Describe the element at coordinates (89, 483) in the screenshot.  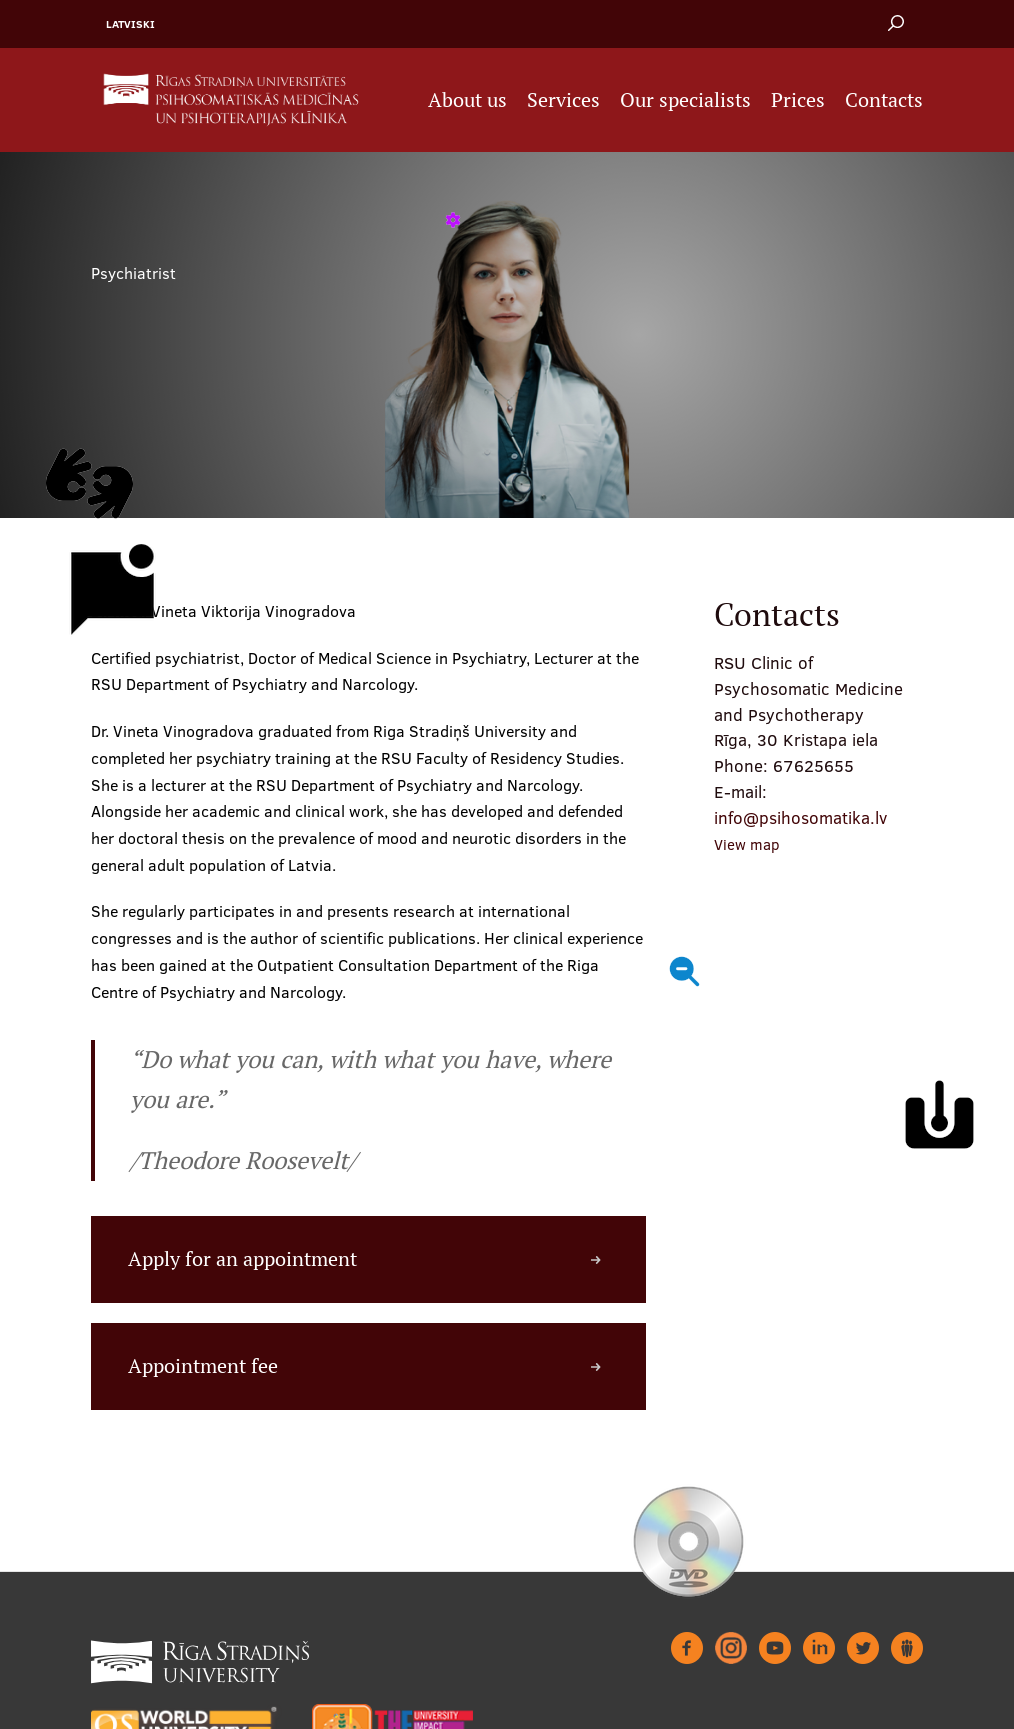
I see `access ASL interpretation services` at that location.